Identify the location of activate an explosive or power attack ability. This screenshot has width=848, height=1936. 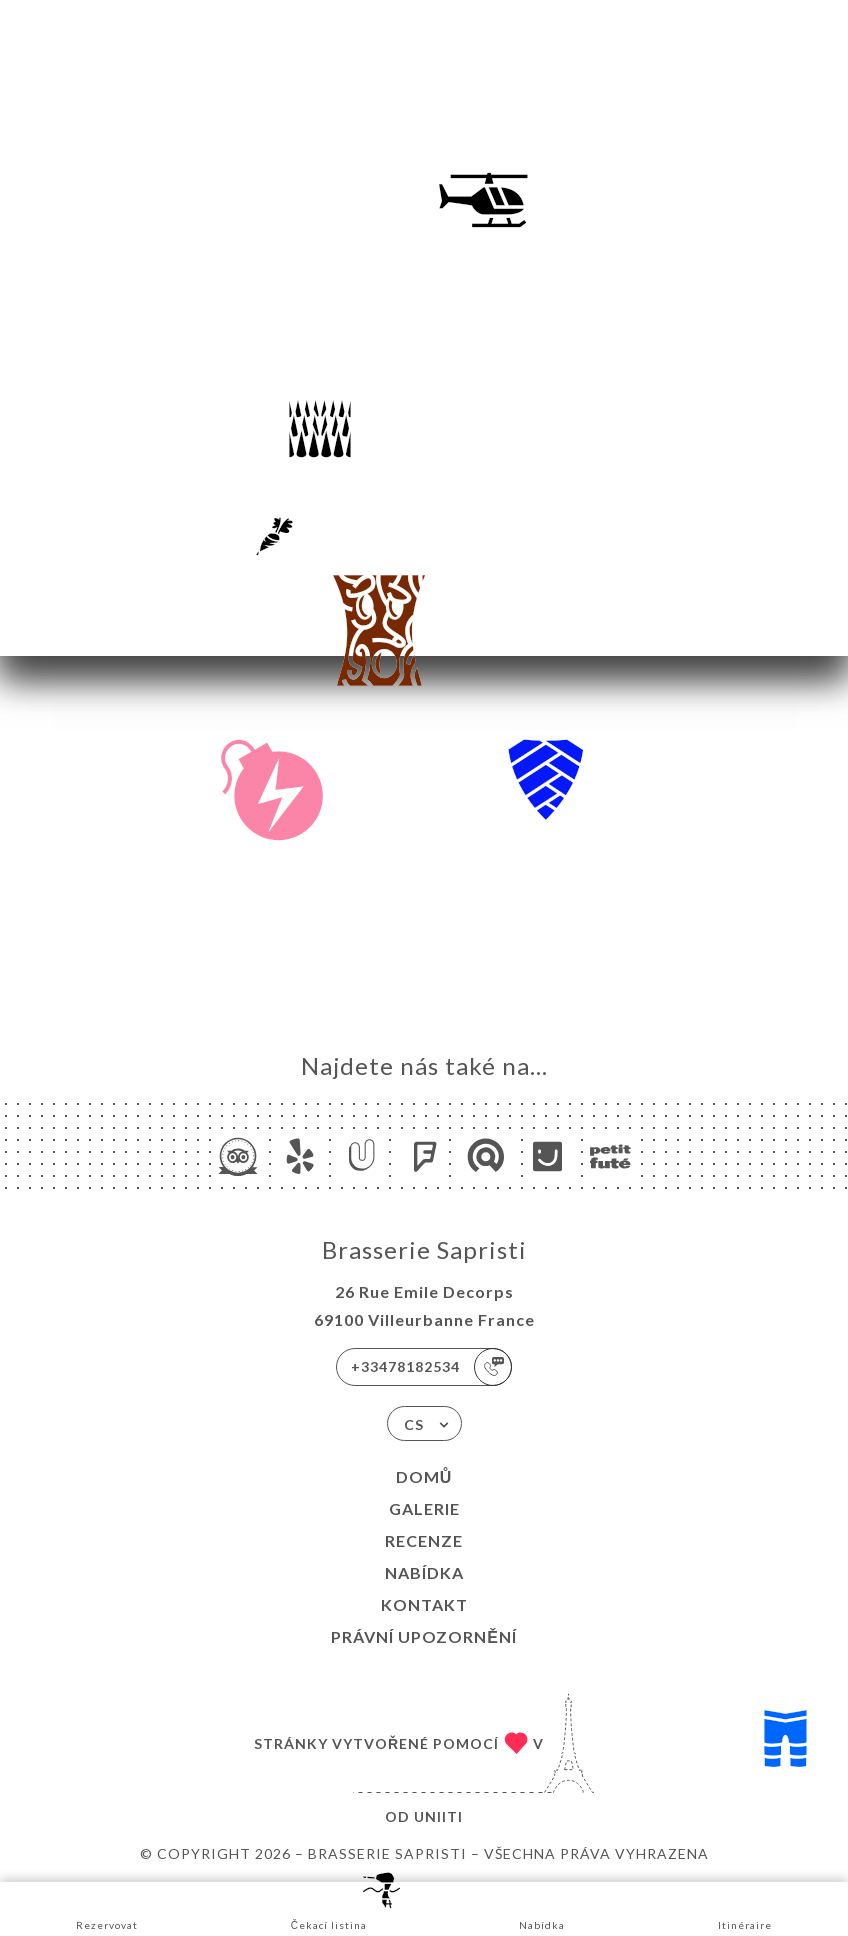
(272, 790).